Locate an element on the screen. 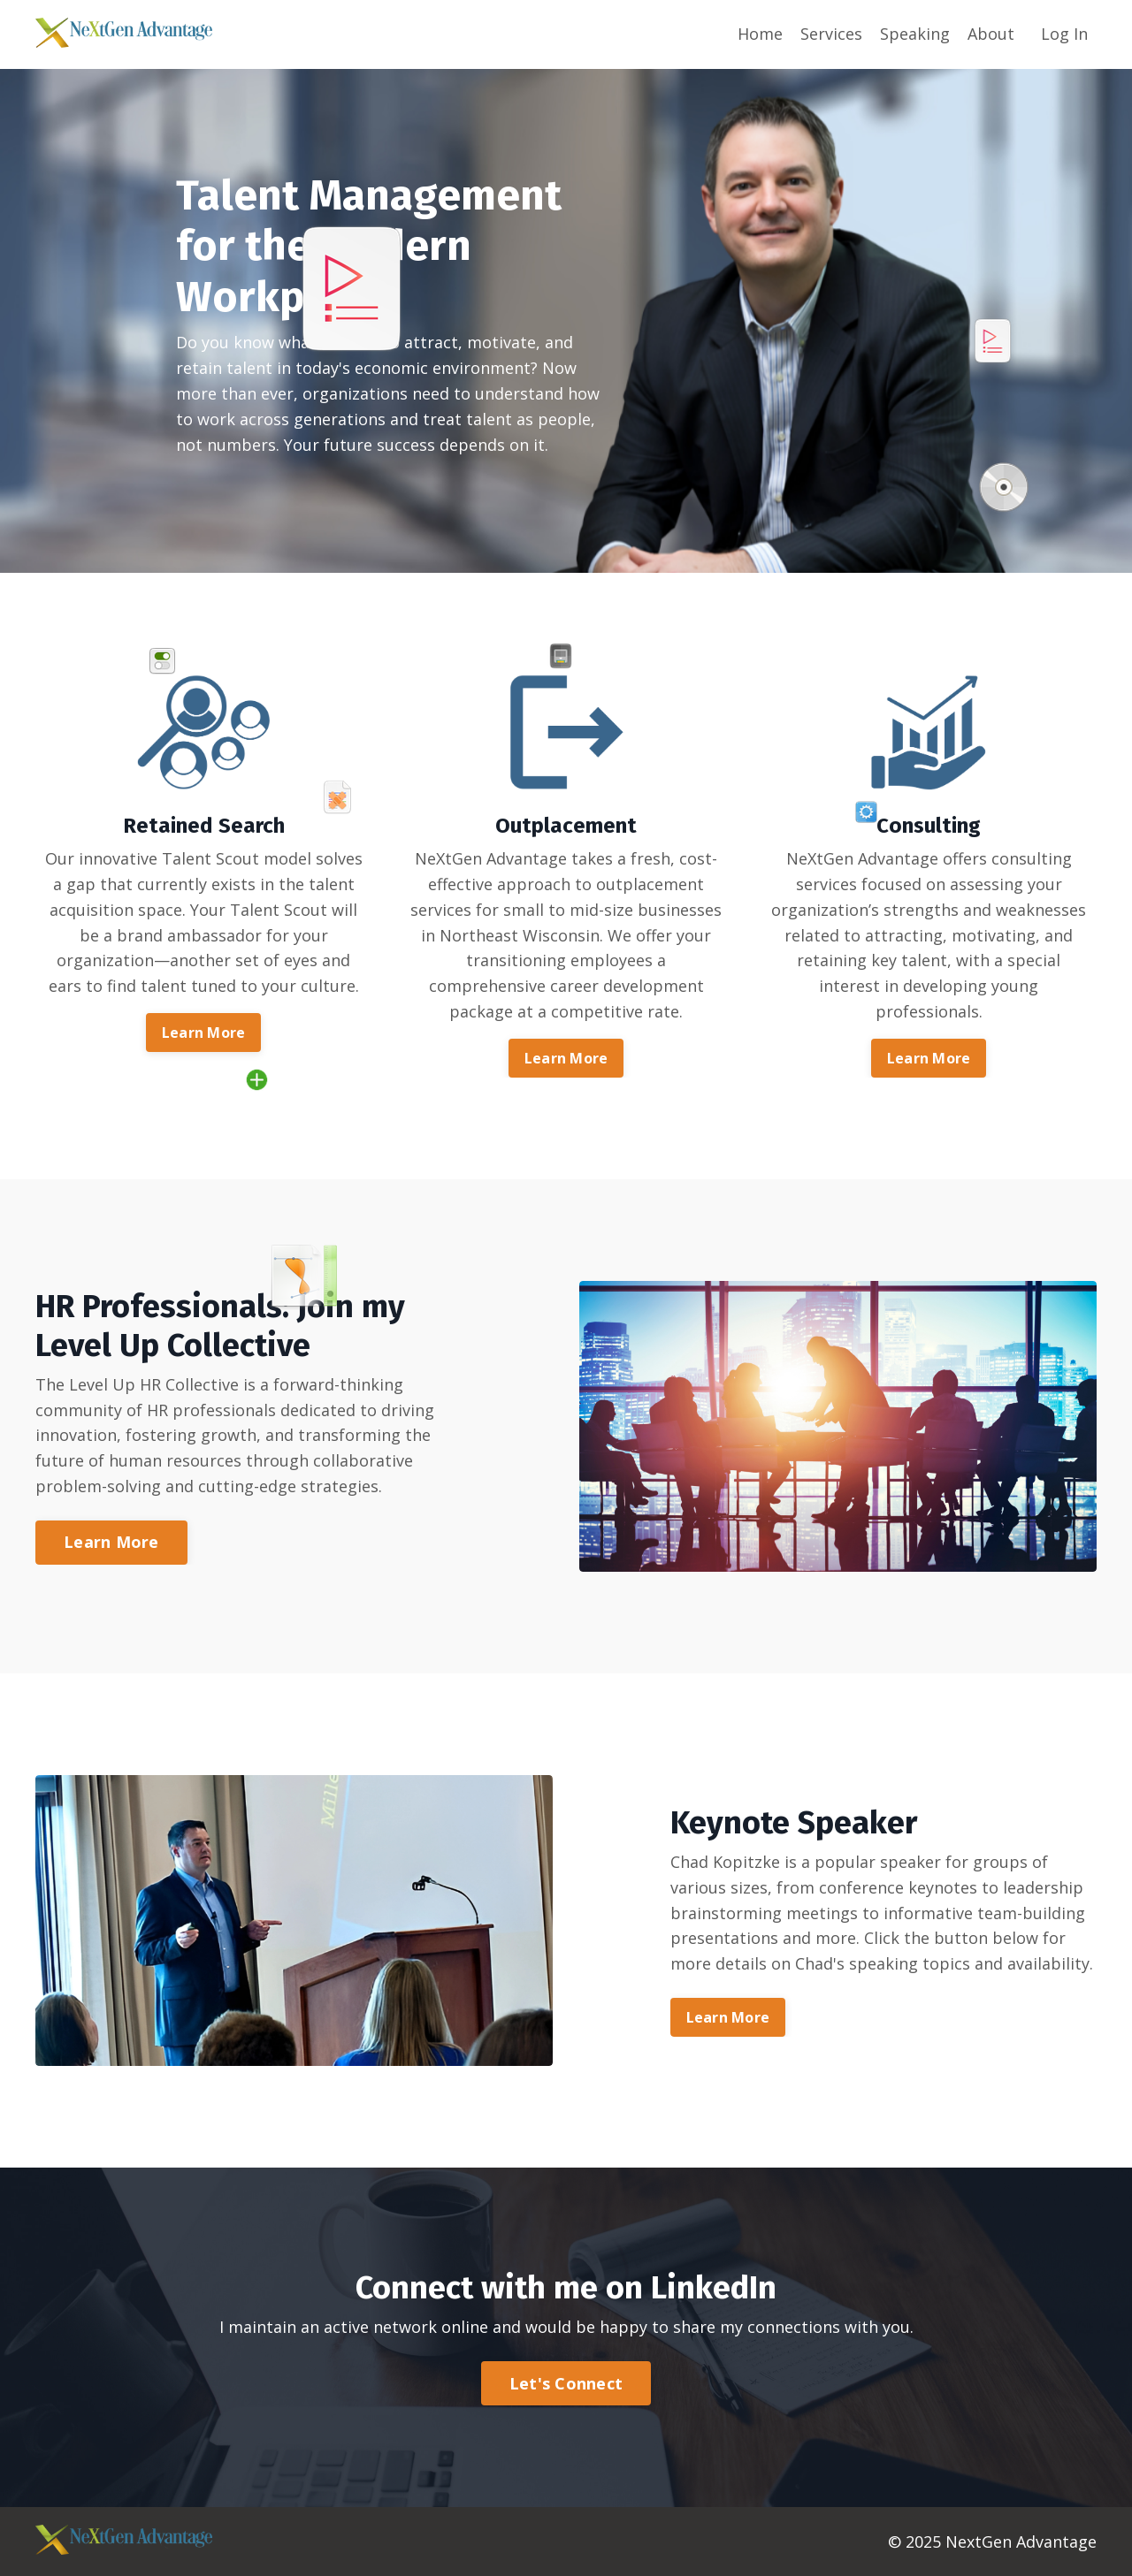 The height and width of the screenshot is (2576, 1132). indicates a rewritable CD-RW disc is located at coordinates (1004, 487).